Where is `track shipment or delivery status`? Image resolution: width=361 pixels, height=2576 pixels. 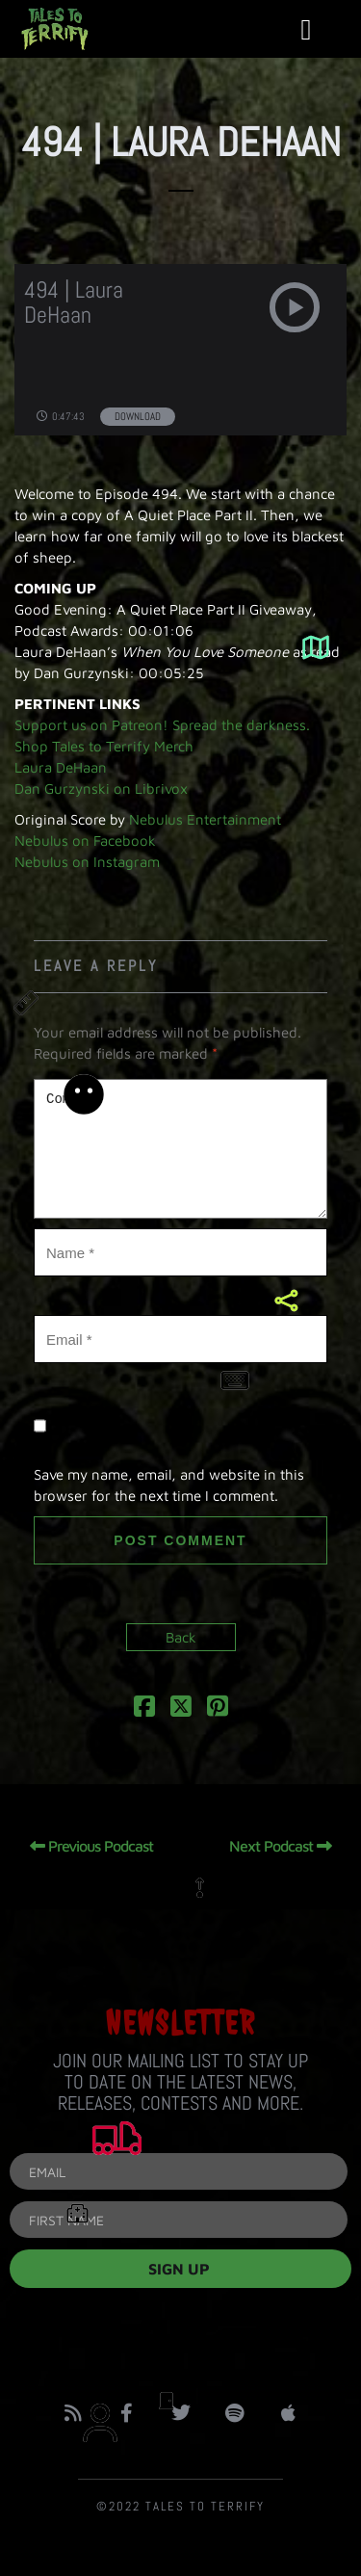 track shipment or delivery status is located at coordinates (116, 2138).